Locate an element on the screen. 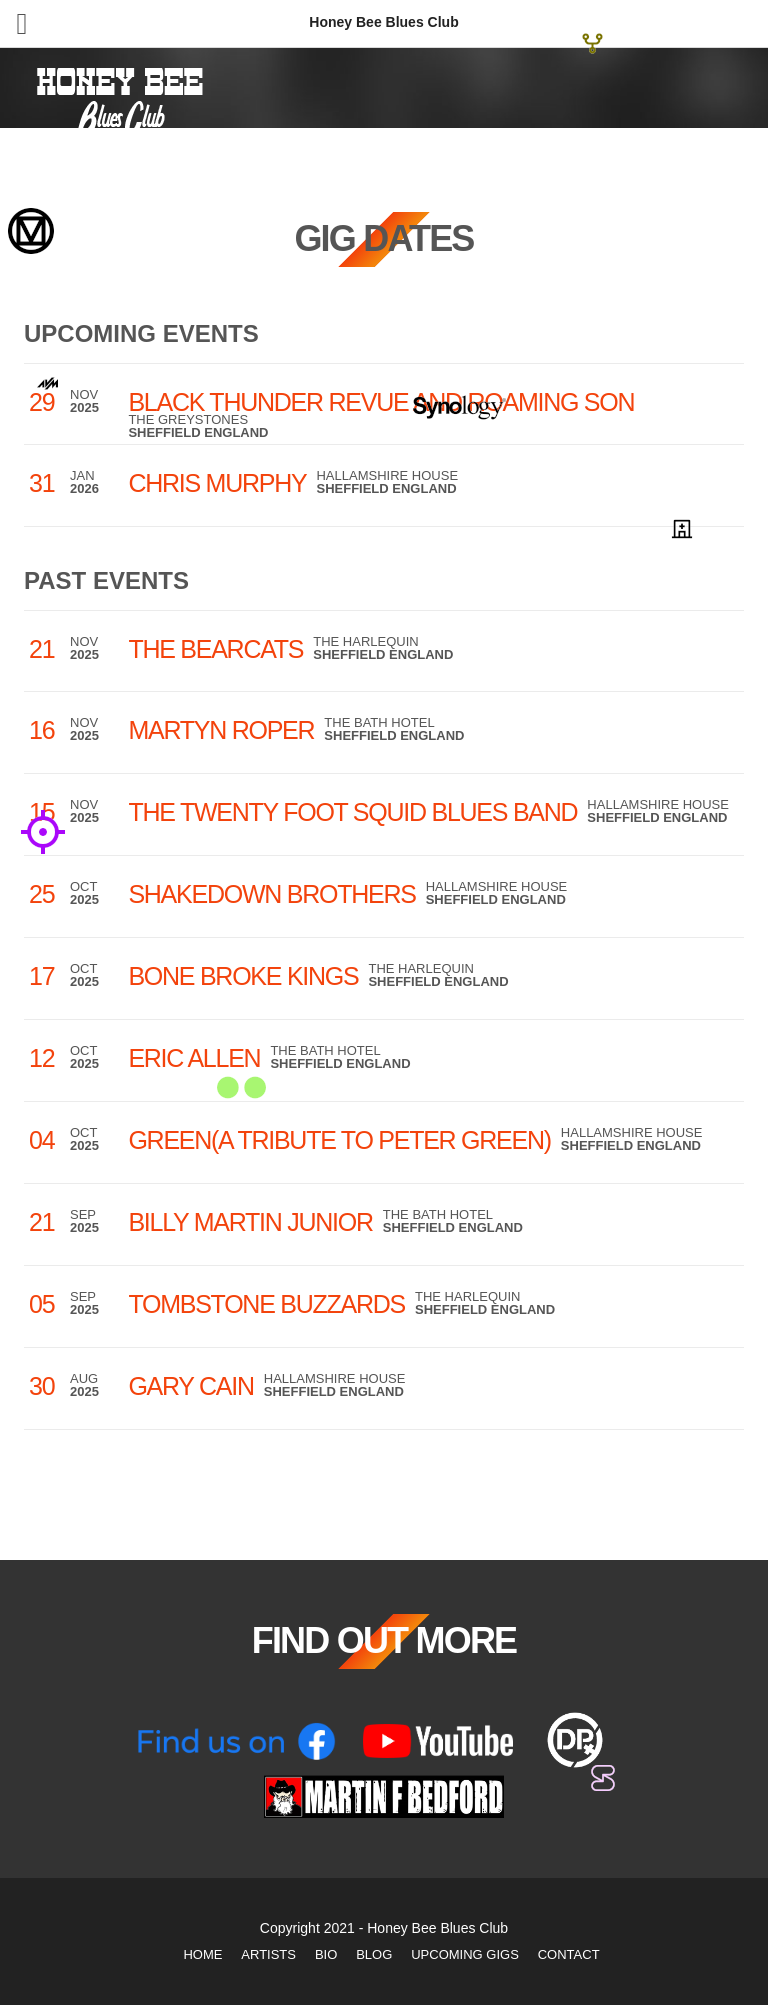 The width and height of the screenshot is (768, 2005). open Flickr app is located at coordinates (241, 1087).